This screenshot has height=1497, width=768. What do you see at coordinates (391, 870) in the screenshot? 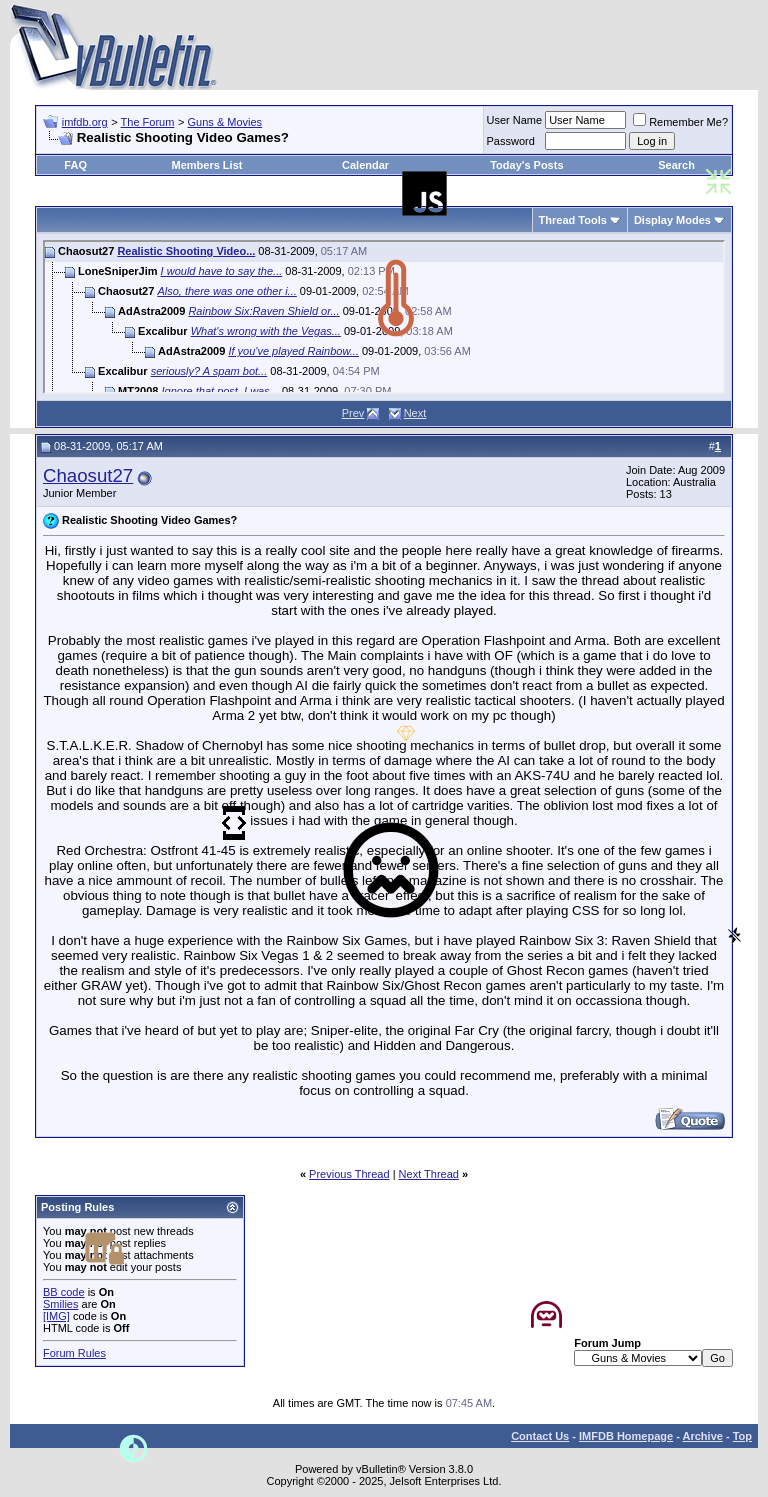
I see `indicates user is feeling anxious or nervous` at bounding box center [391, 870].